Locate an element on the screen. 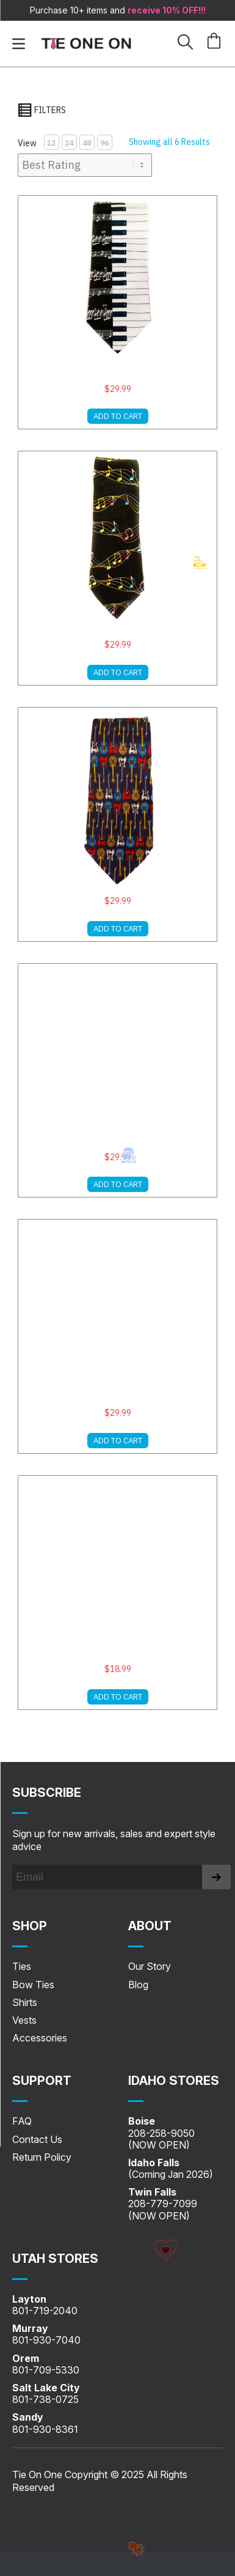 The width and height of the screenshot is (235, 2576). memorial or cemetery location marker is located at coordinates (128, 1155).